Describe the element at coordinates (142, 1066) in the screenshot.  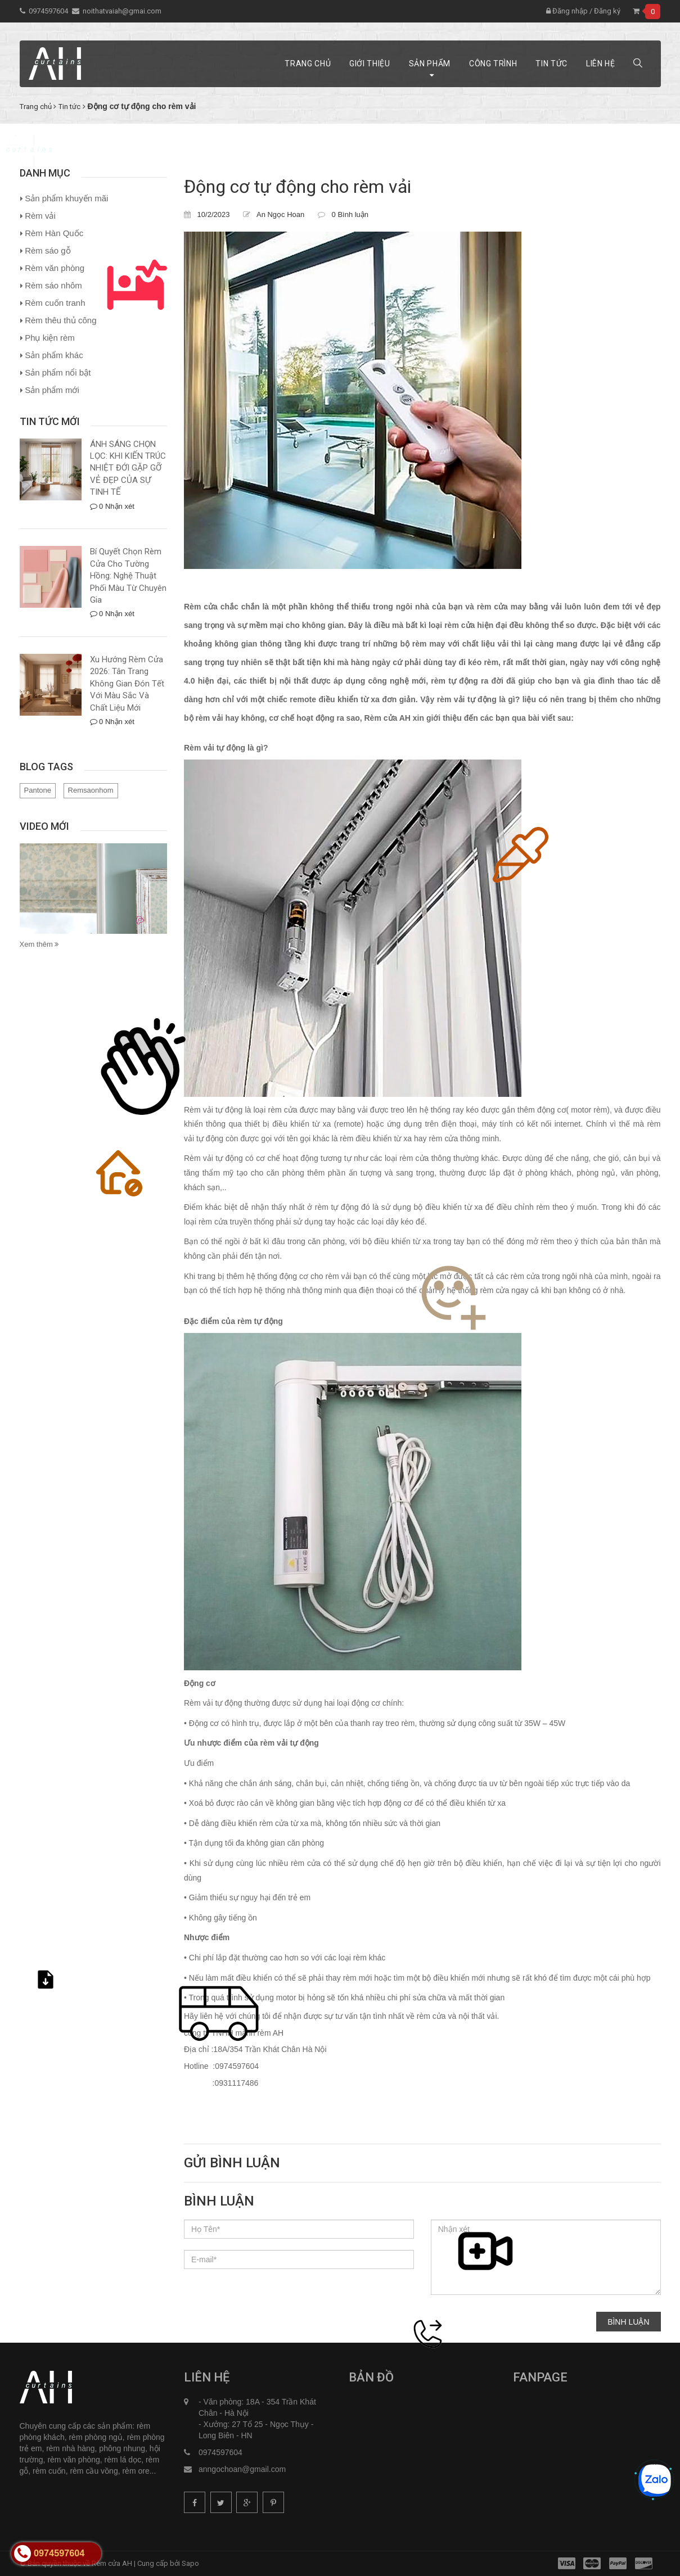
I see `give applause or show appreciation` at that location.